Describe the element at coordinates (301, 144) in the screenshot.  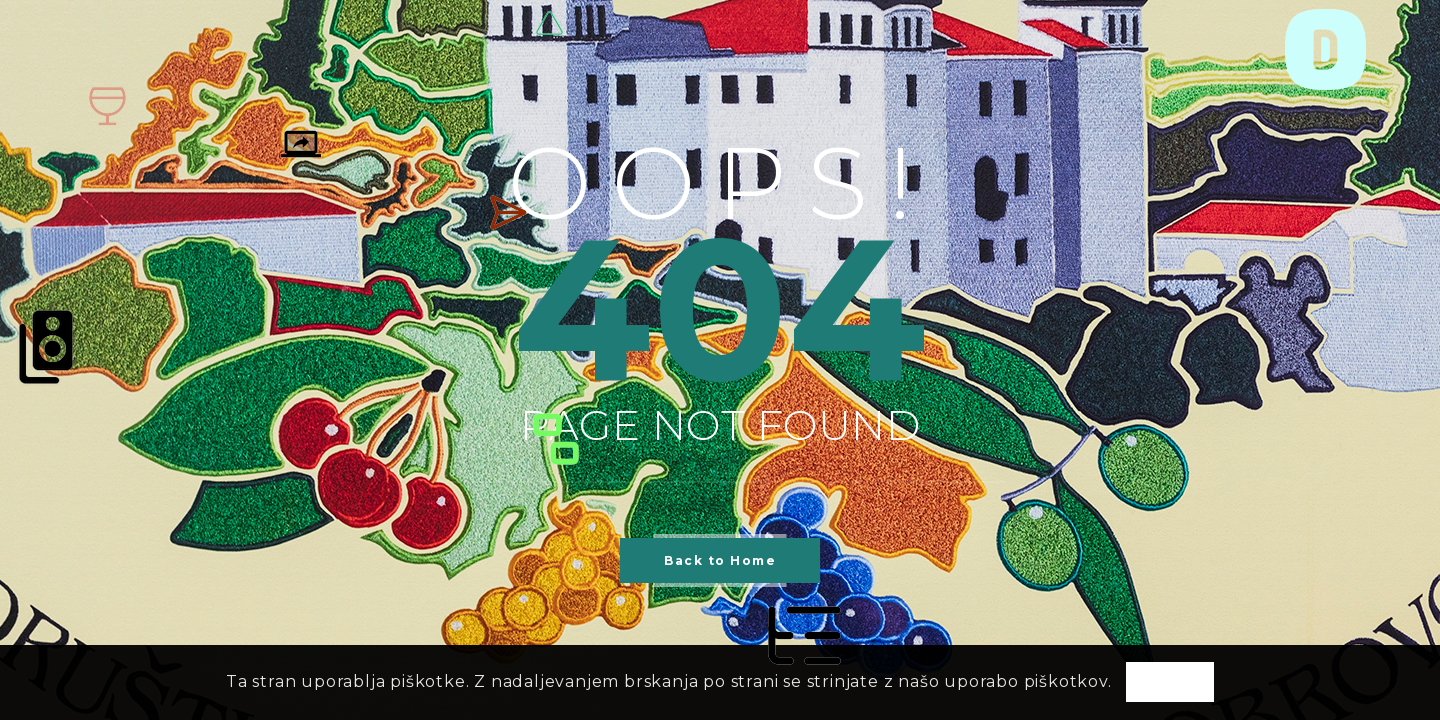
I see `start sharing your screen` at that location.